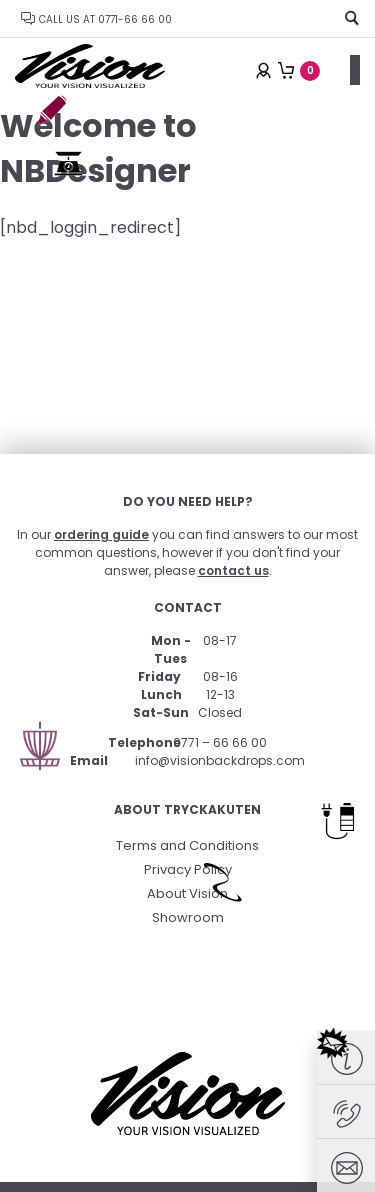 The image size is (375, 1192). Describe the element at coordinates (338, 821) in the screenshot. I see `device is currently charging` at that location.